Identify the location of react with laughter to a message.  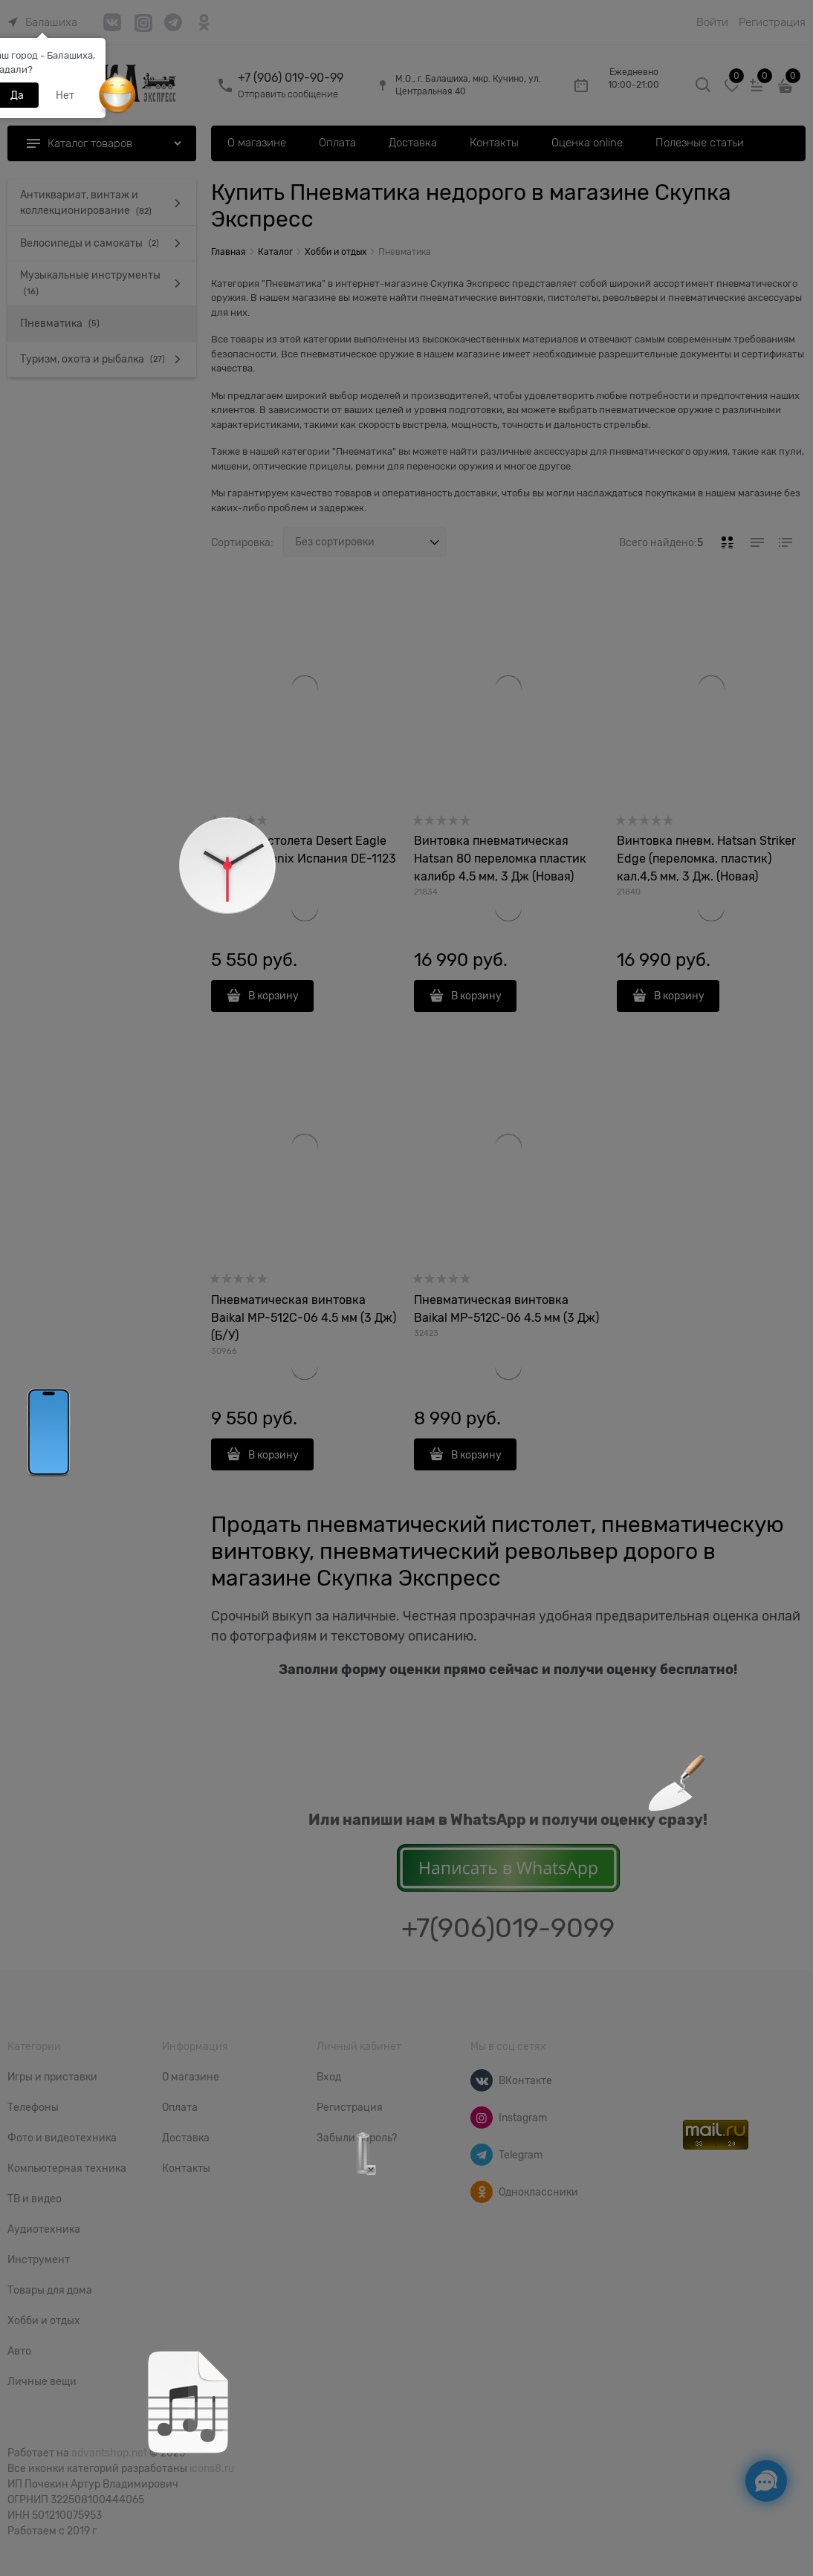
(117, 97).